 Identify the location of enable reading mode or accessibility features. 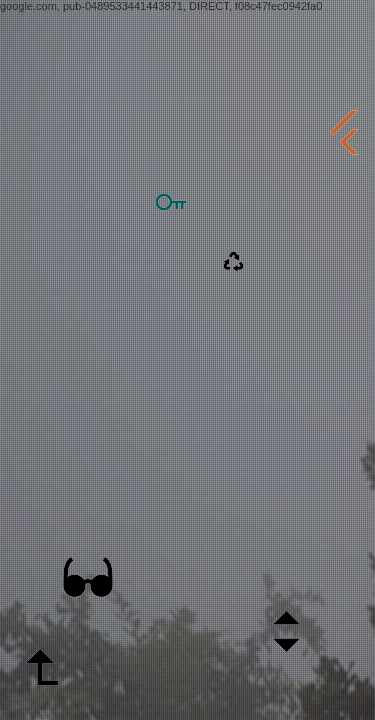
(88, 579).